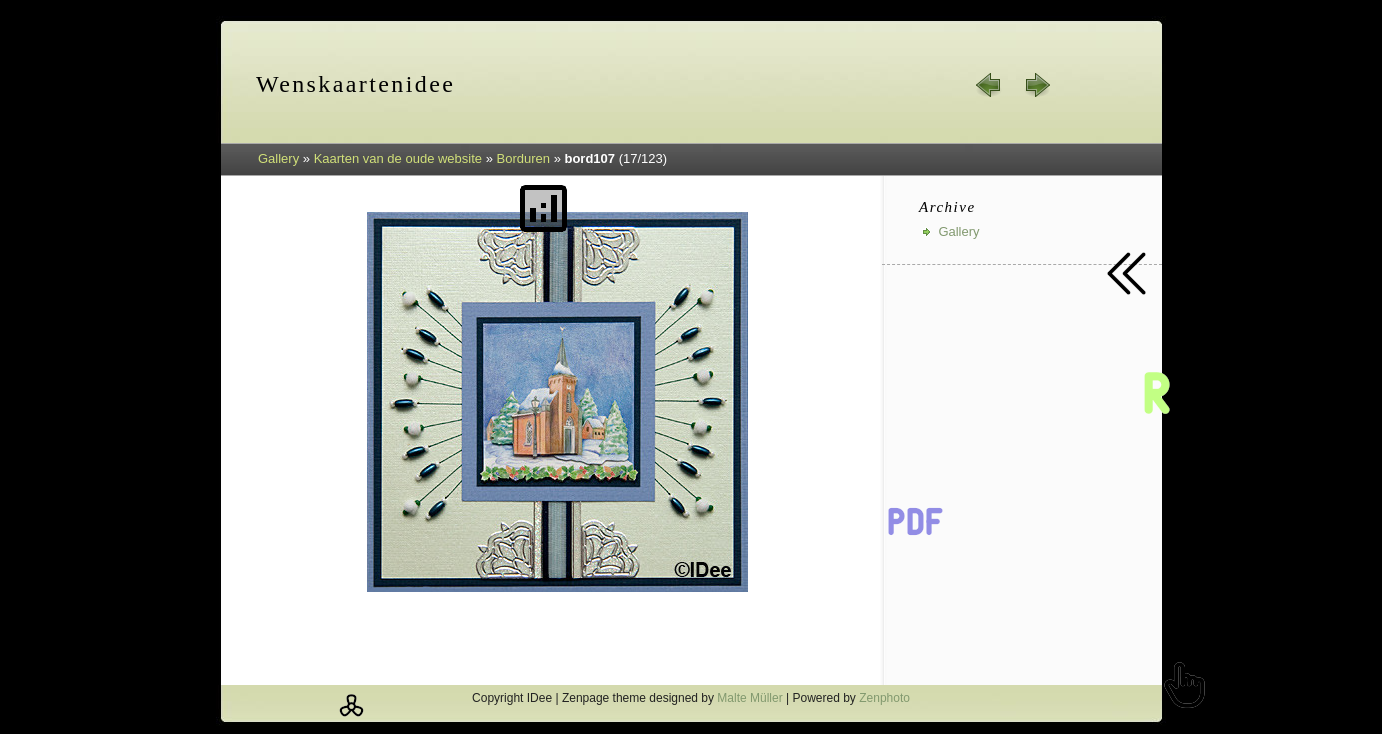  What do you see at coordinates (1126, 273) in the screenshot?
I see `go back to the beginning` at bounding box center [1126, 273].